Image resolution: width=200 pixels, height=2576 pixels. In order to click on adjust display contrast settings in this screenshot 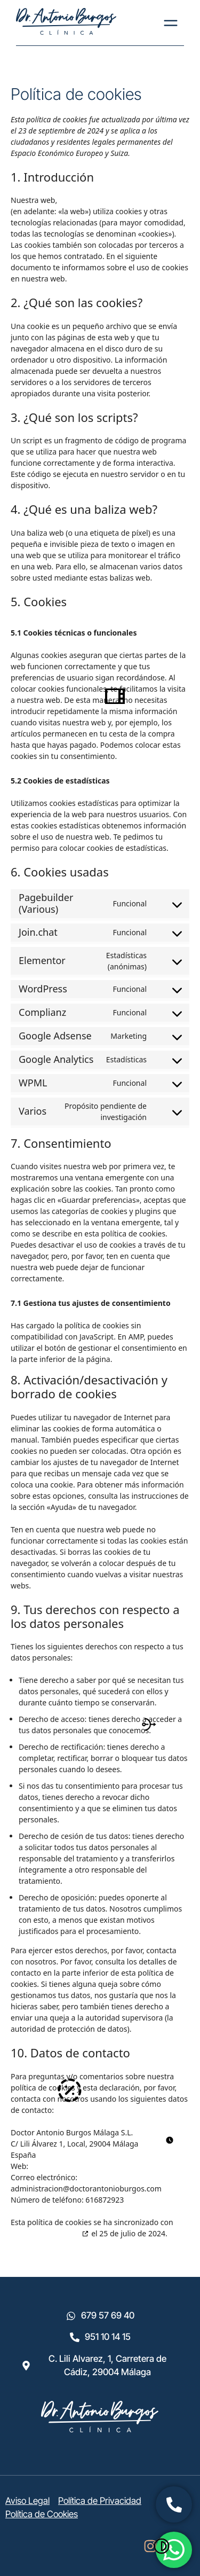, I will do `click(162, 2546)`.